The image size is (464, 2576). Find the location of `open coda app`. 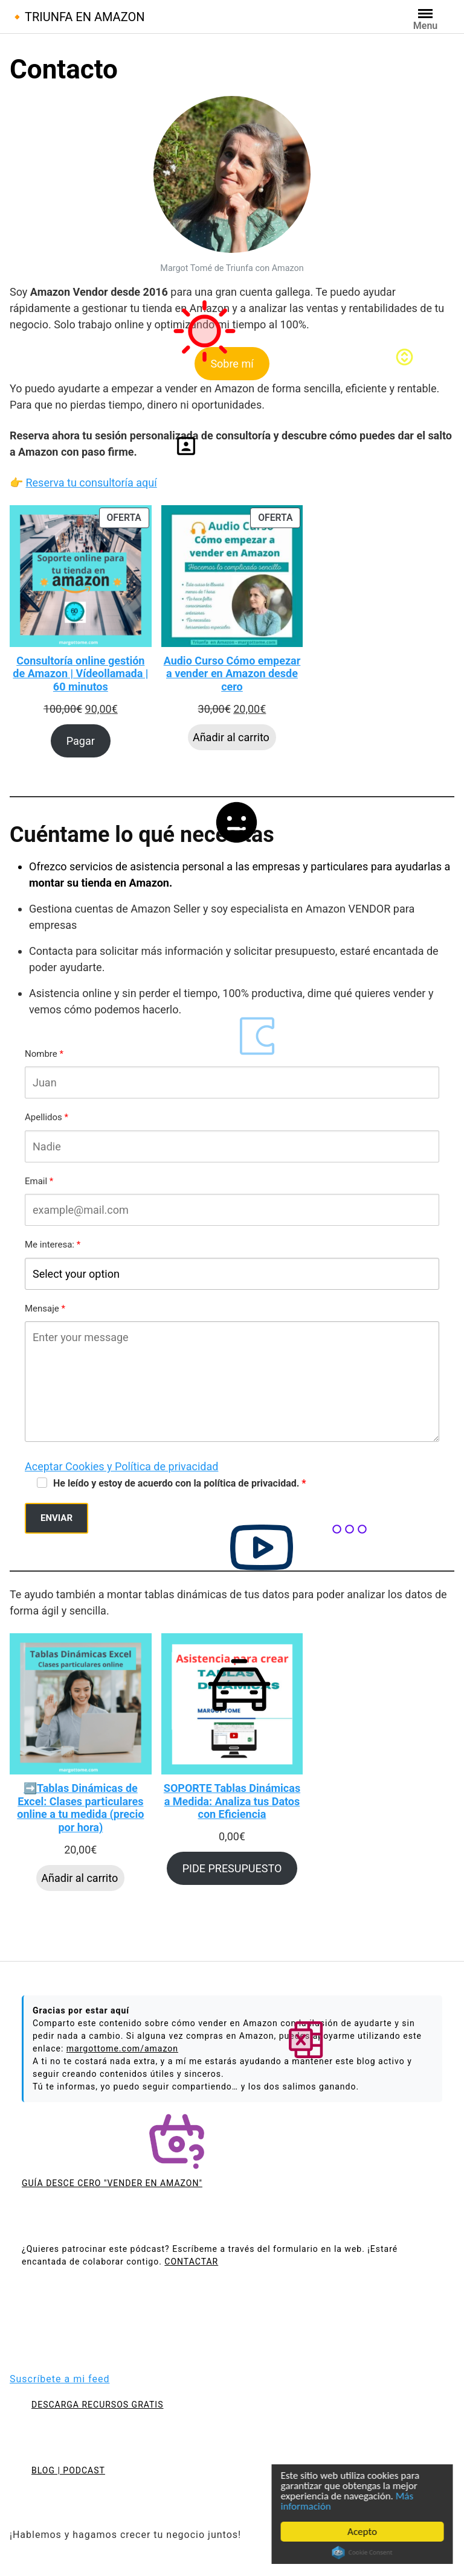

open coda app is located at coordinates (257, 1036).